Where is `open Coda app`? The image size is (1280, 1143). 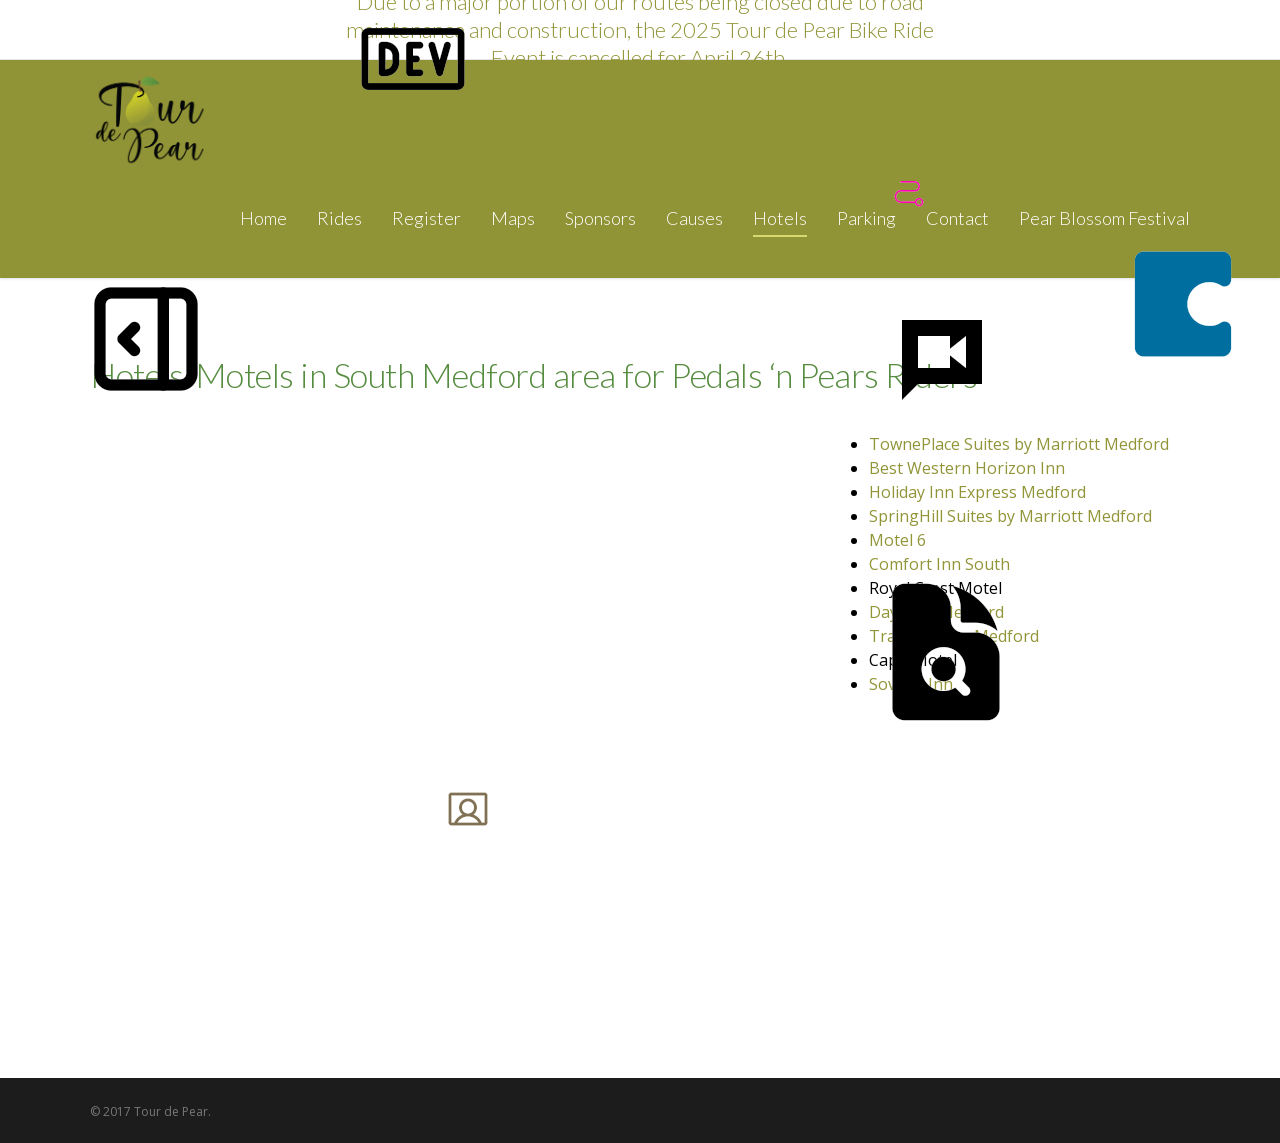
open Coda app is located at coordinates (1183, 304).